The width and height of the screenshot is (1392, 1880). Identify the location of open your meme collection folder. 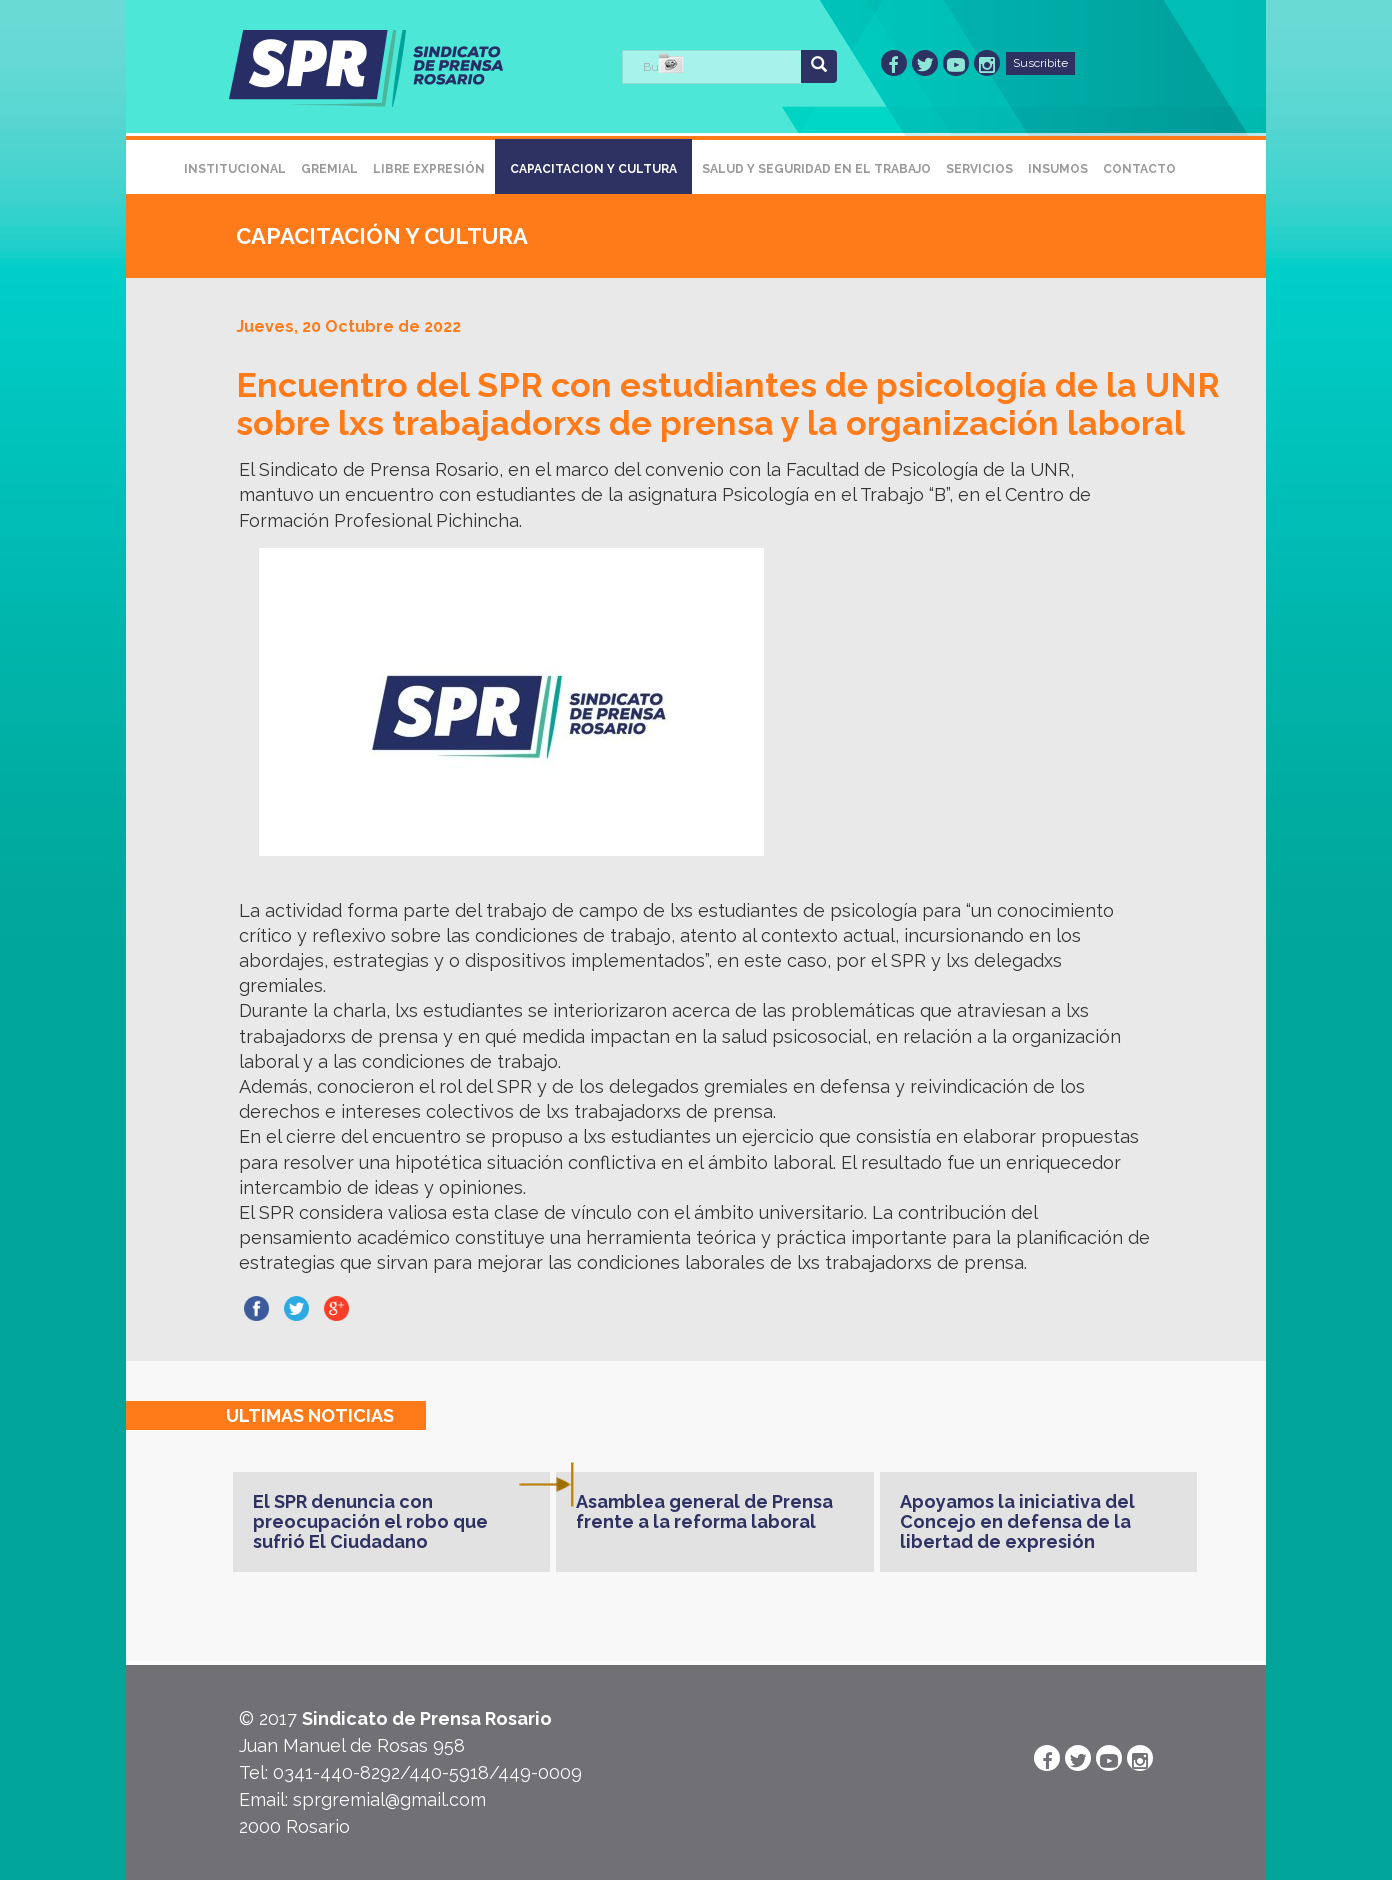
(671, 64).